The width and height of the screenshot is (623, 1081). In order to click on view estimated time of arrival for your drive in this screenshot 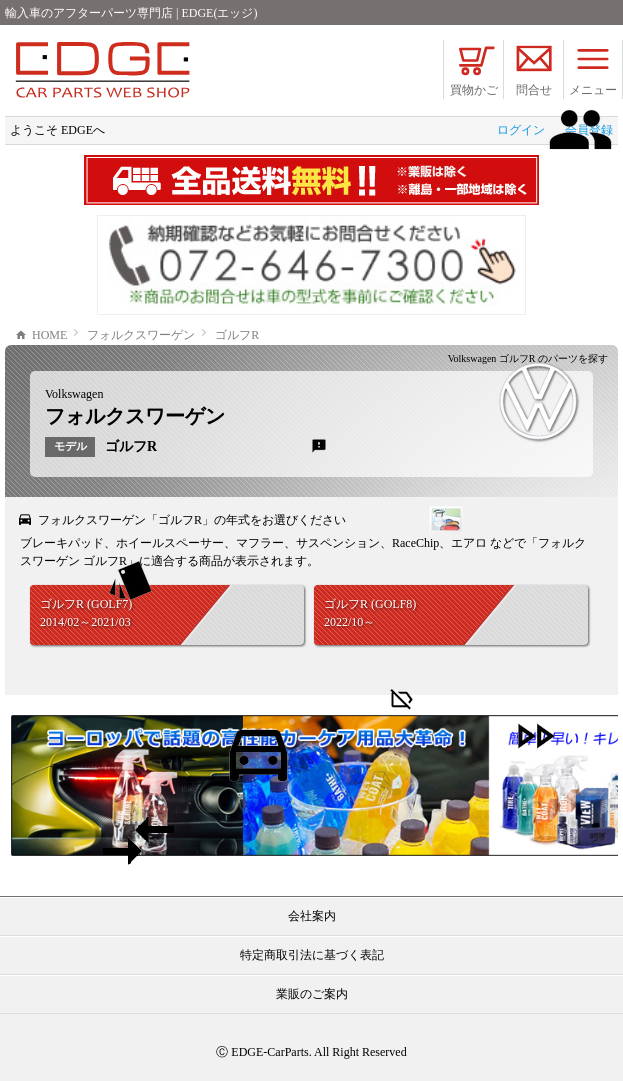, I will do `click(258, 755)`.